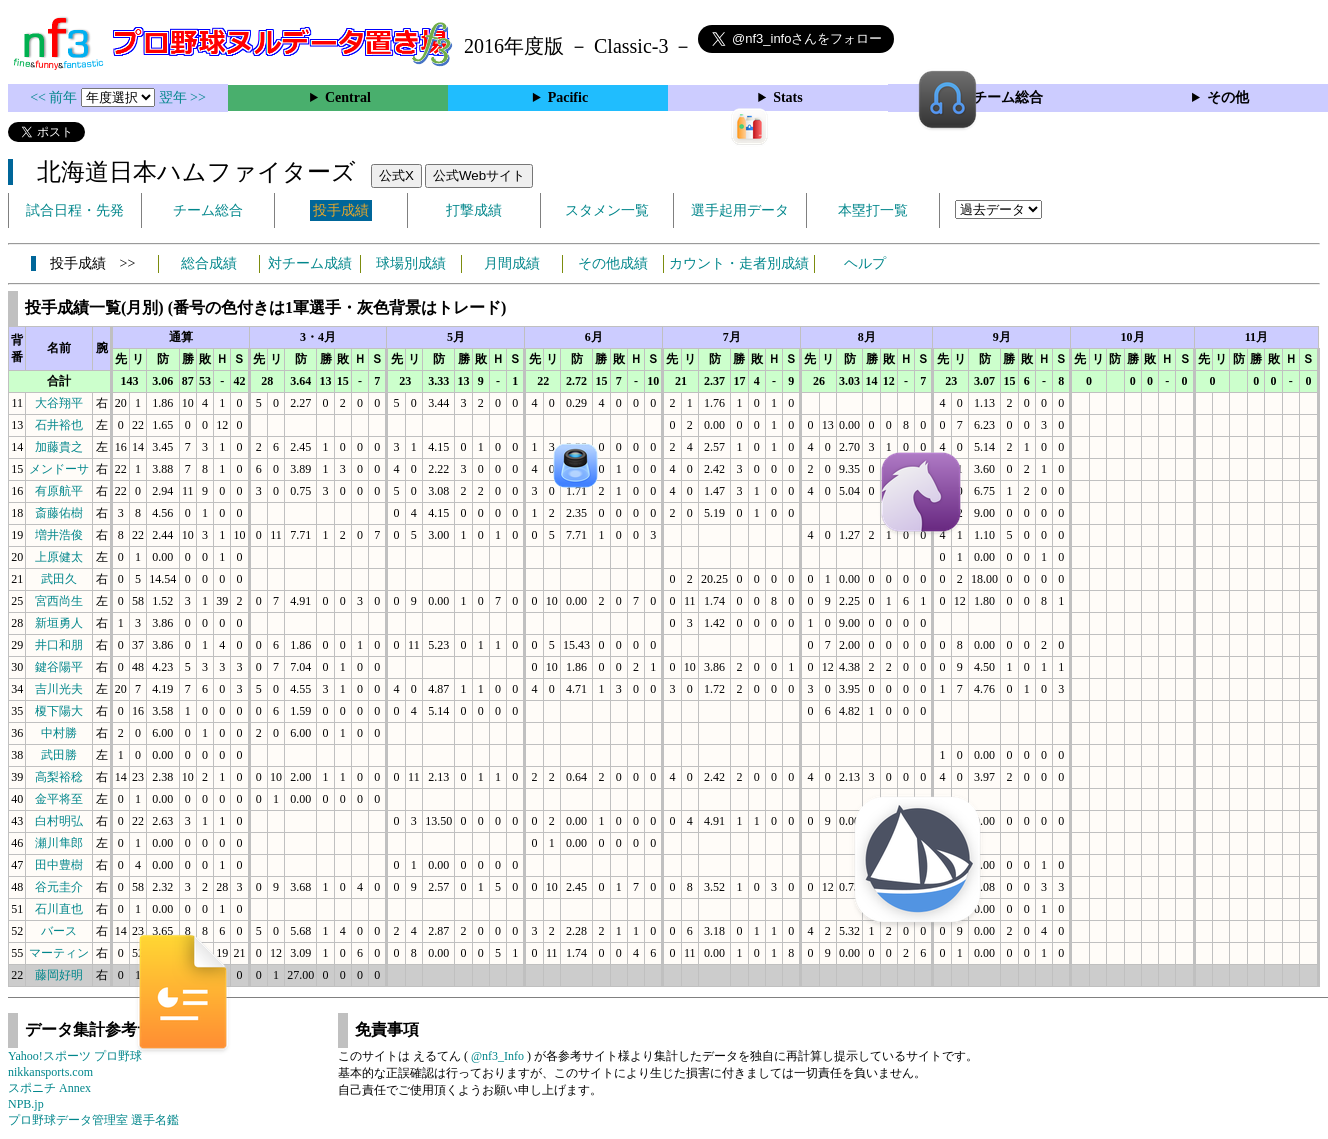 This screenshot has height=1139, width=1328. What do you see at coordinates (947, 99) in the screenshot?
I see `open auryo soundcloud client` at bounding box center [947, 99].